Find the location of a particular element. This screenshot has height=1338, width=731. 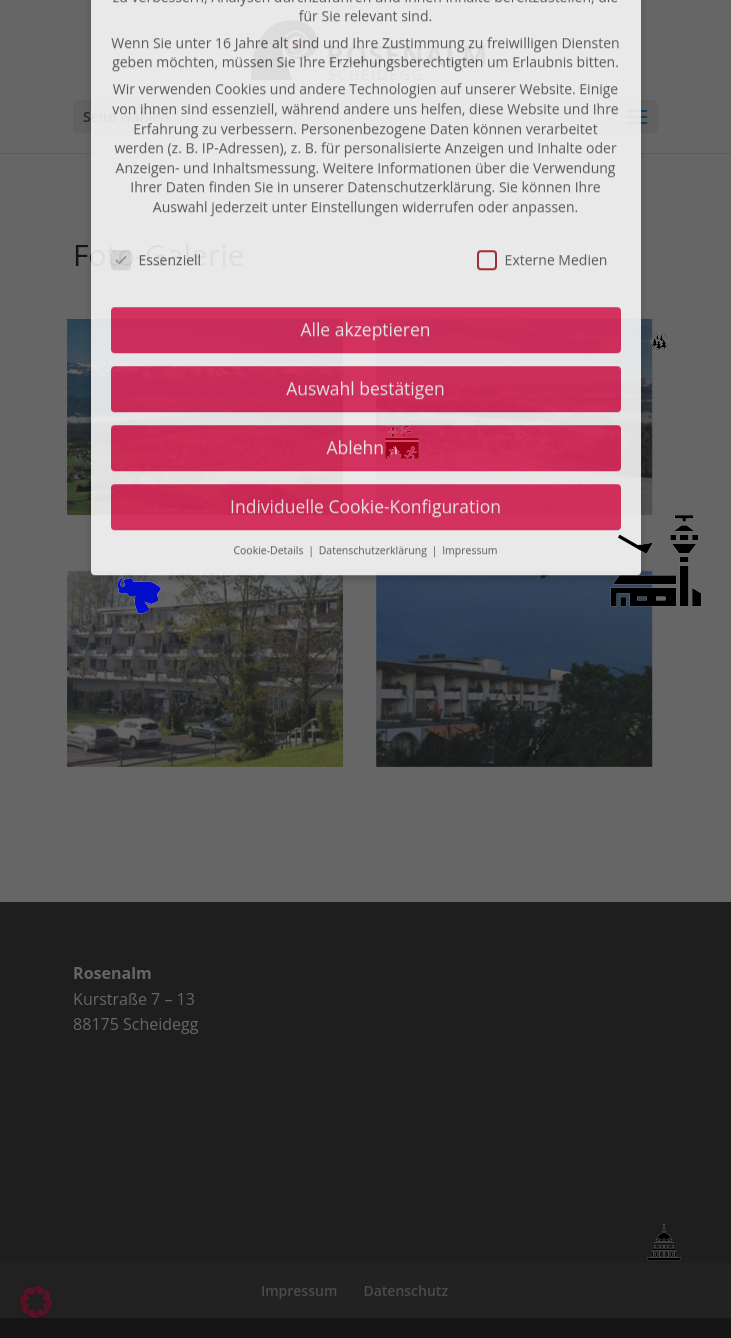

access government or legislative information is located at coordinates (664, 1242).